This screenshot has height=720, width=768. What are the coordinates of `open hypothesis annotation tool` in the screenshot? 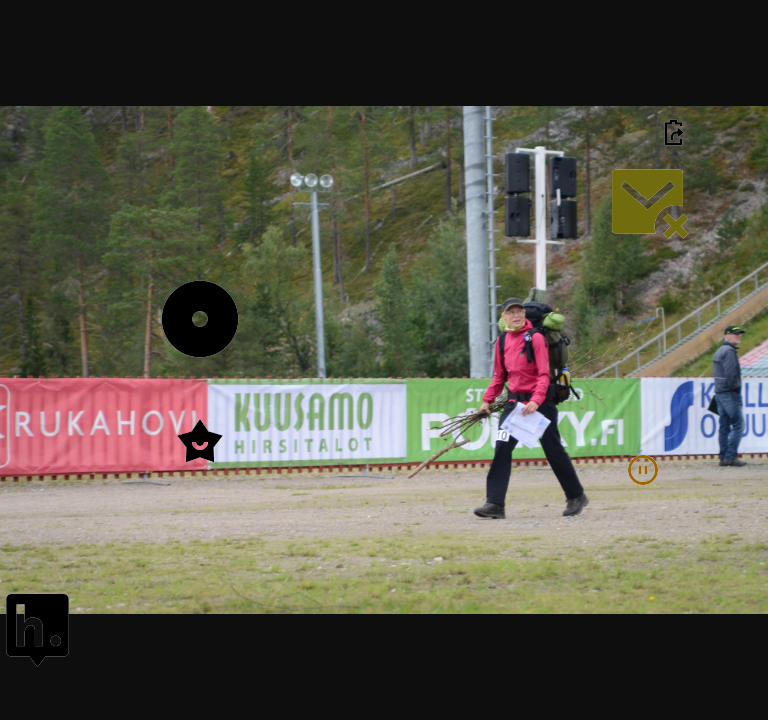 It's located at (37, 630).